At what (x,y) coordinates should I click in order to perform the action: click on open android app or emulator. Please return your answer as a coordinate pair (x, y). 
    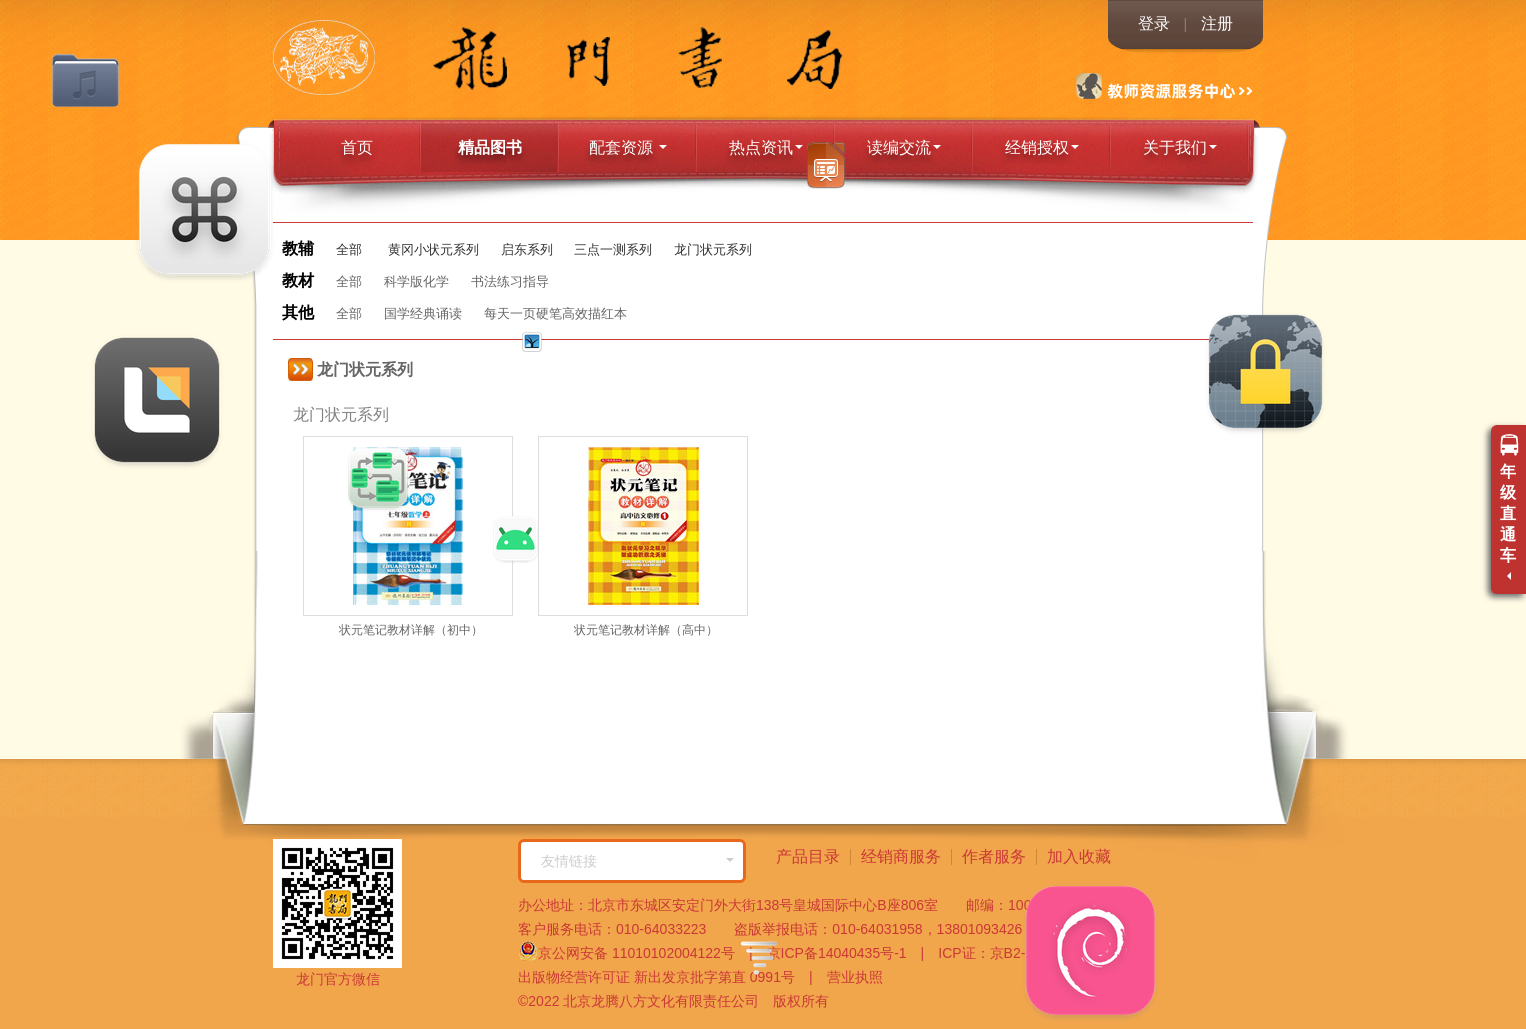
    Looking at the image, I should click on (515, 538).